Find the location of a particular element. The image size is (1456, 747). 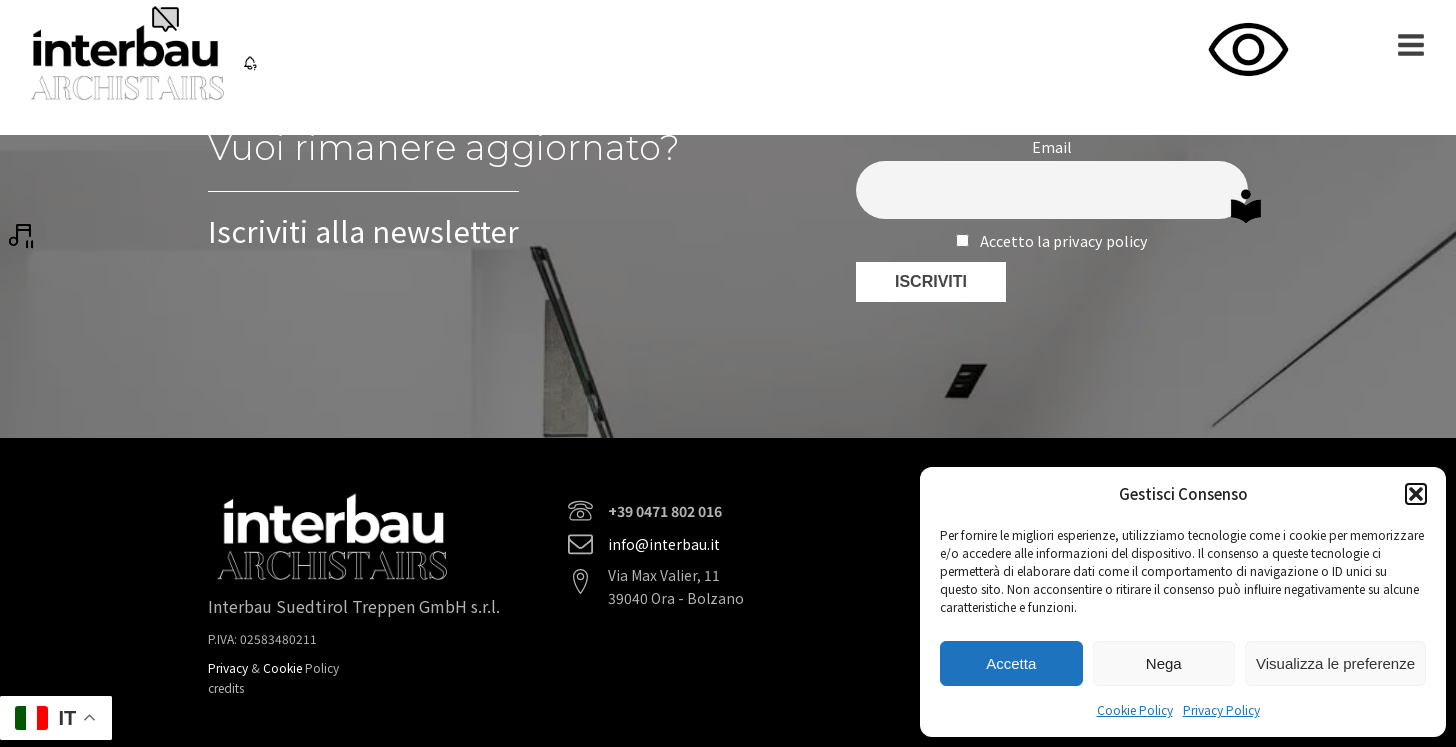

pause the currently playing music is located at coordinates (21, 235).